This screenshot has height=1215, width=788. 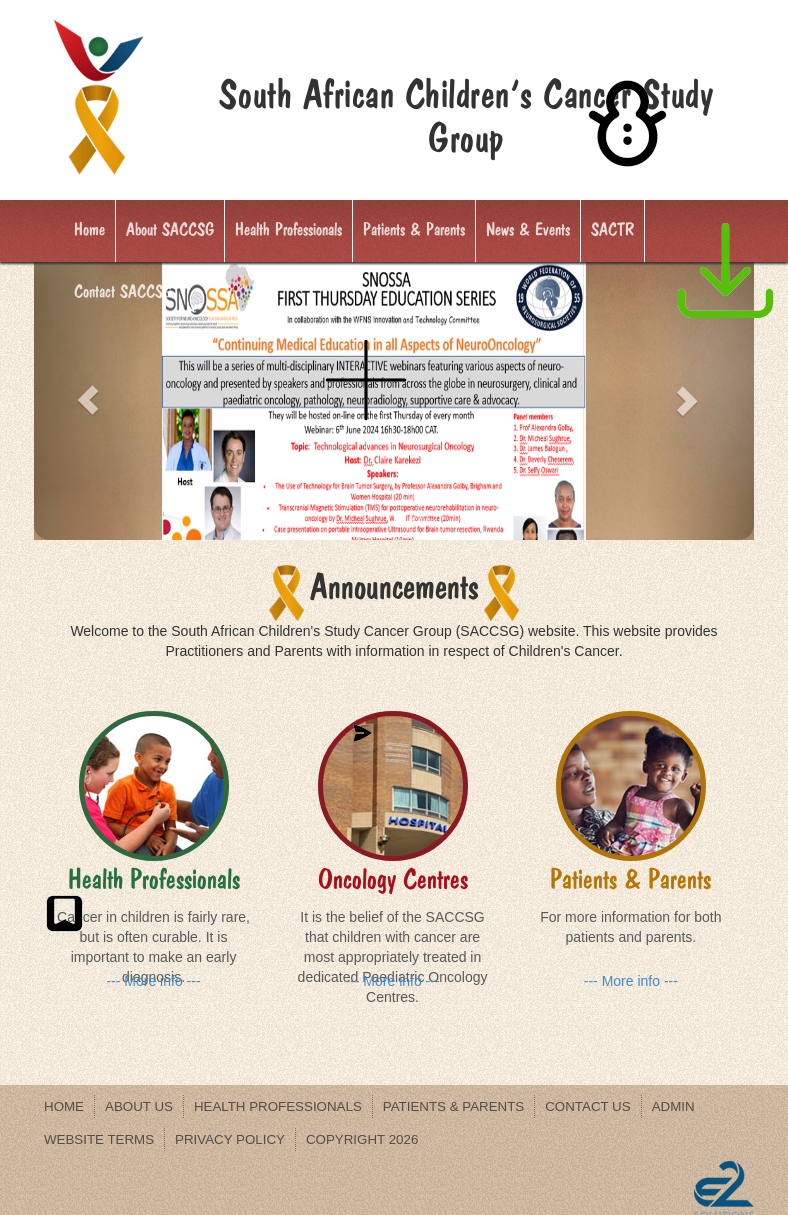 What do you see at coordinates (366, 380) in the screenshot?
I see `add a new item` at bounding box center [366, 380].